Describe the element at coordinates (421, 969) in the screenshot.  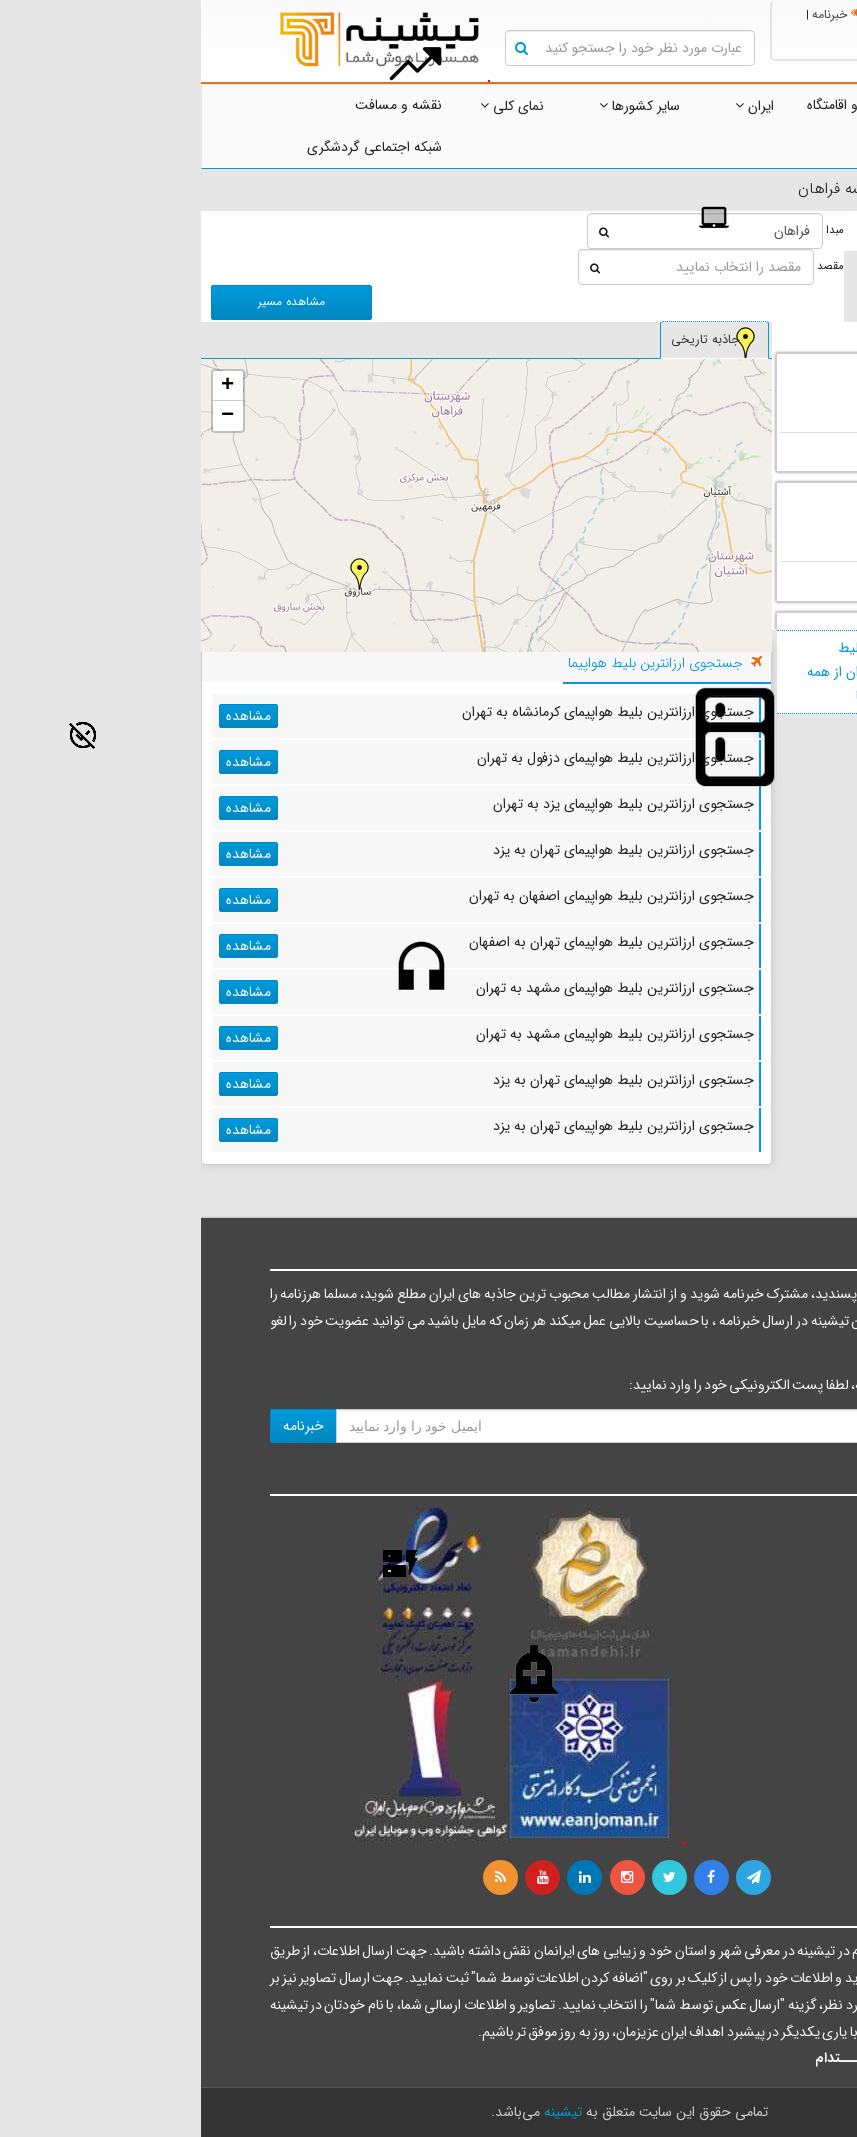
I see `access audio or voice call support` at that location.